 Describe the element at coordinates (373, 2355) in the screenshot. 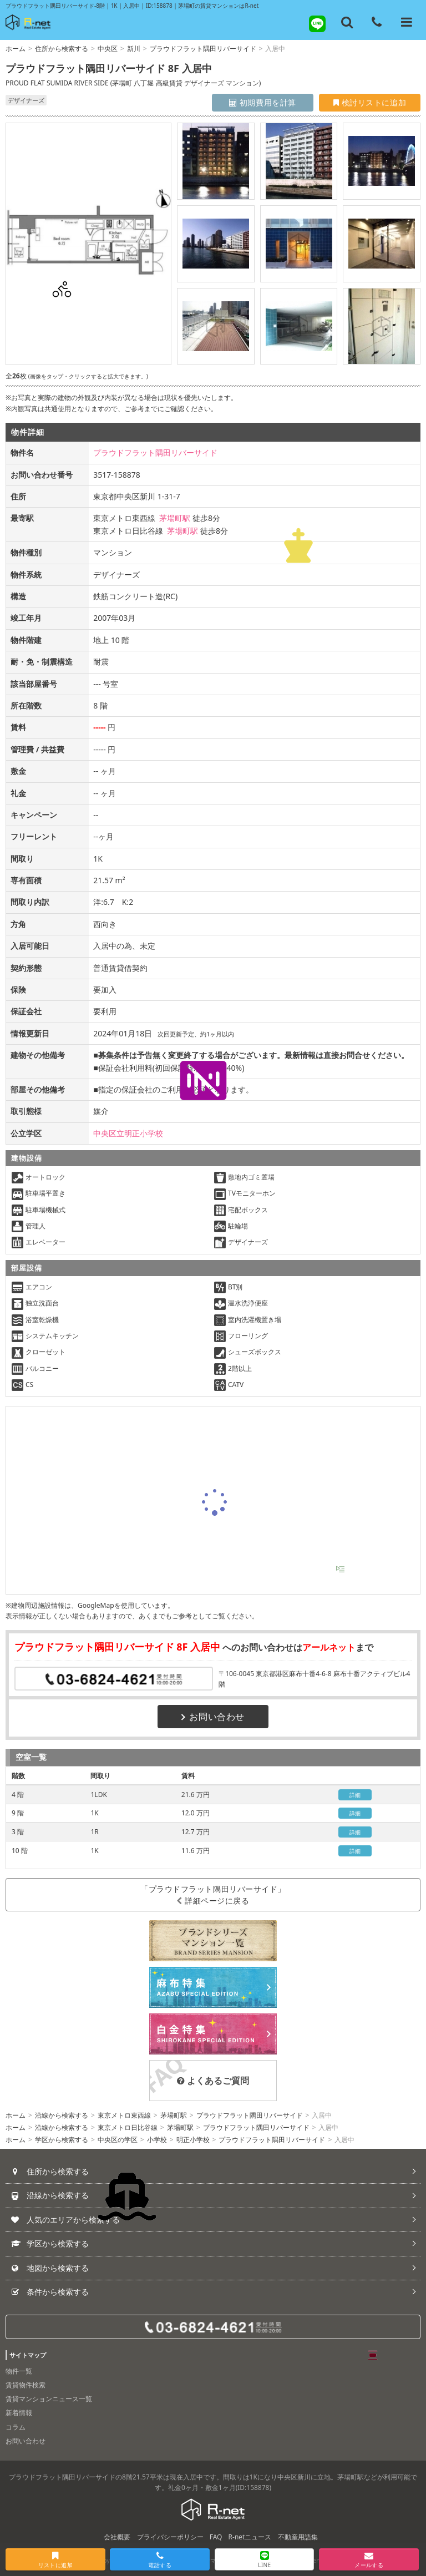

I see `distribute layers horizontally with equal spacing` at that location.